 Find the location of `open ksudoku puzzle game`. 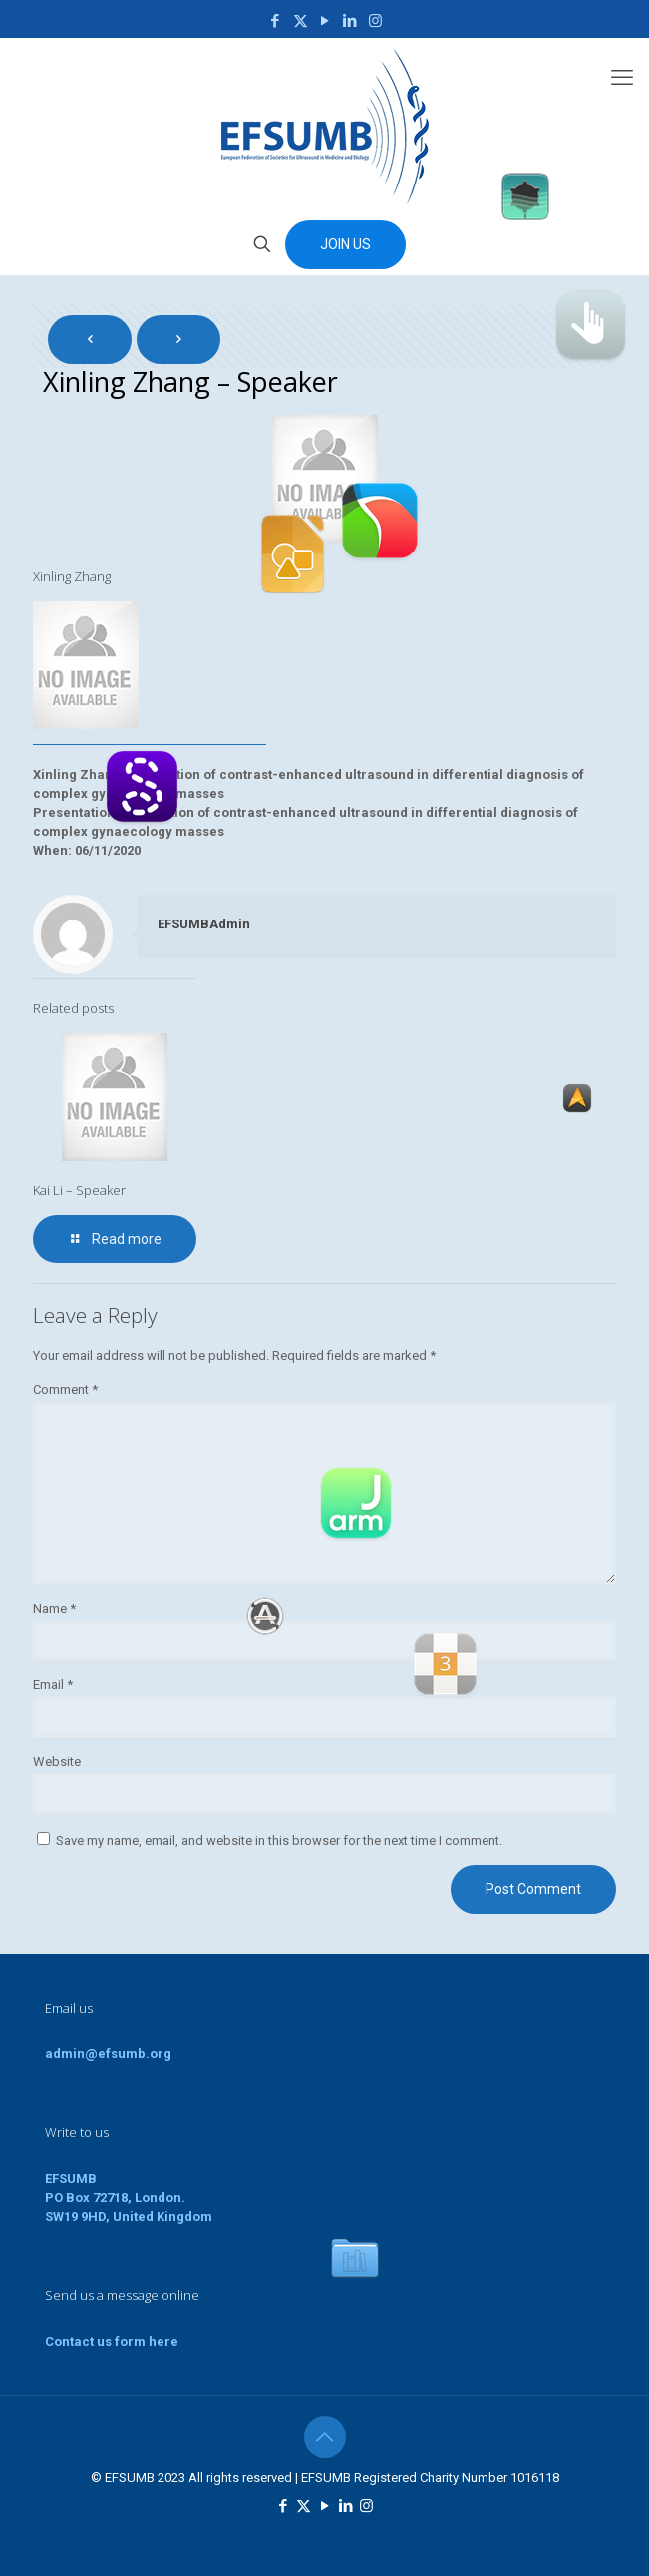

open ksudoku puzzle game is located at coordinates (445, 1663).